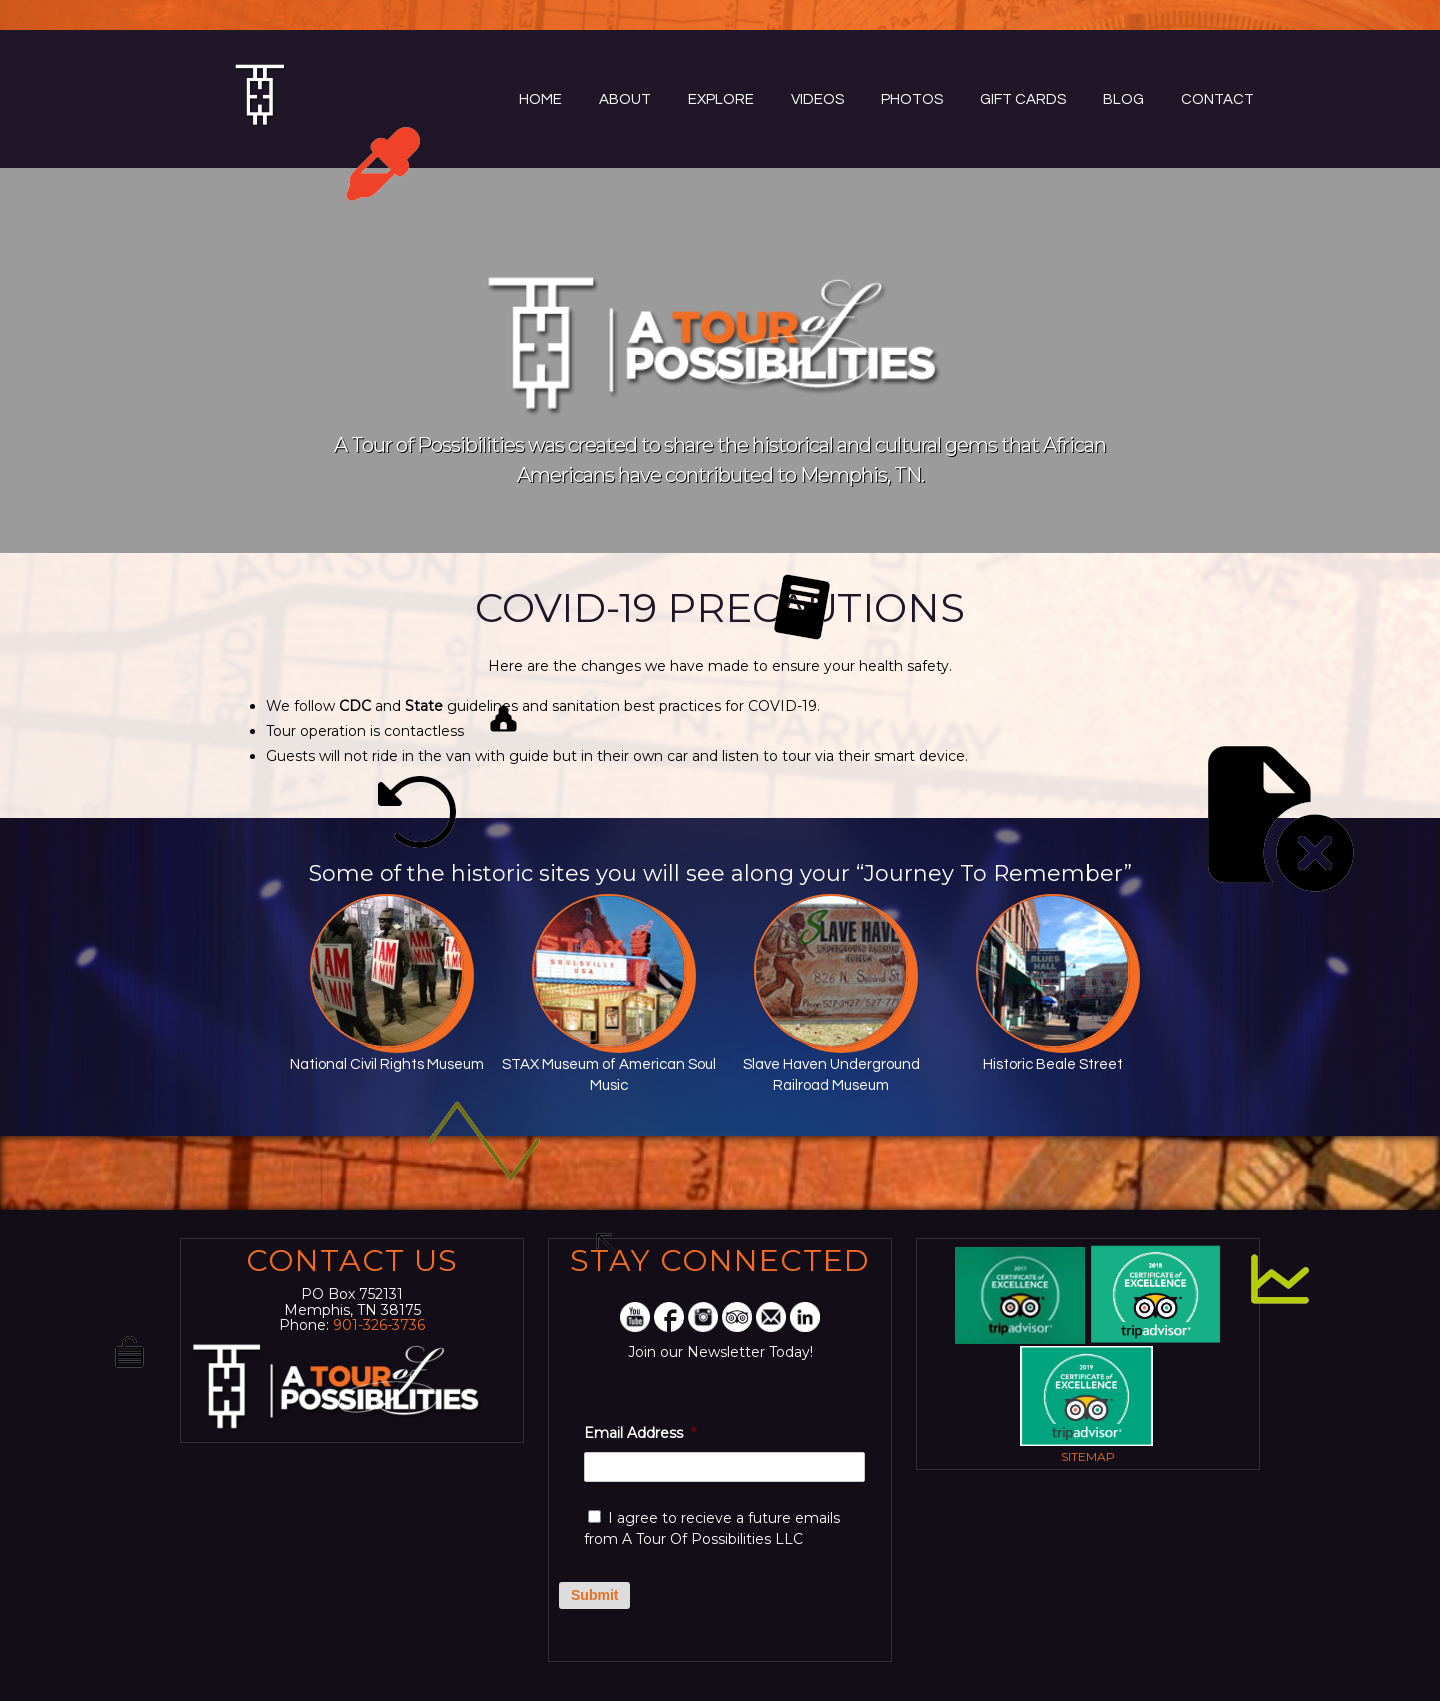  What do you see at coordinates (420, 812) in the screenshot?
I see `undo the last action` at bounding box center [420, 812].